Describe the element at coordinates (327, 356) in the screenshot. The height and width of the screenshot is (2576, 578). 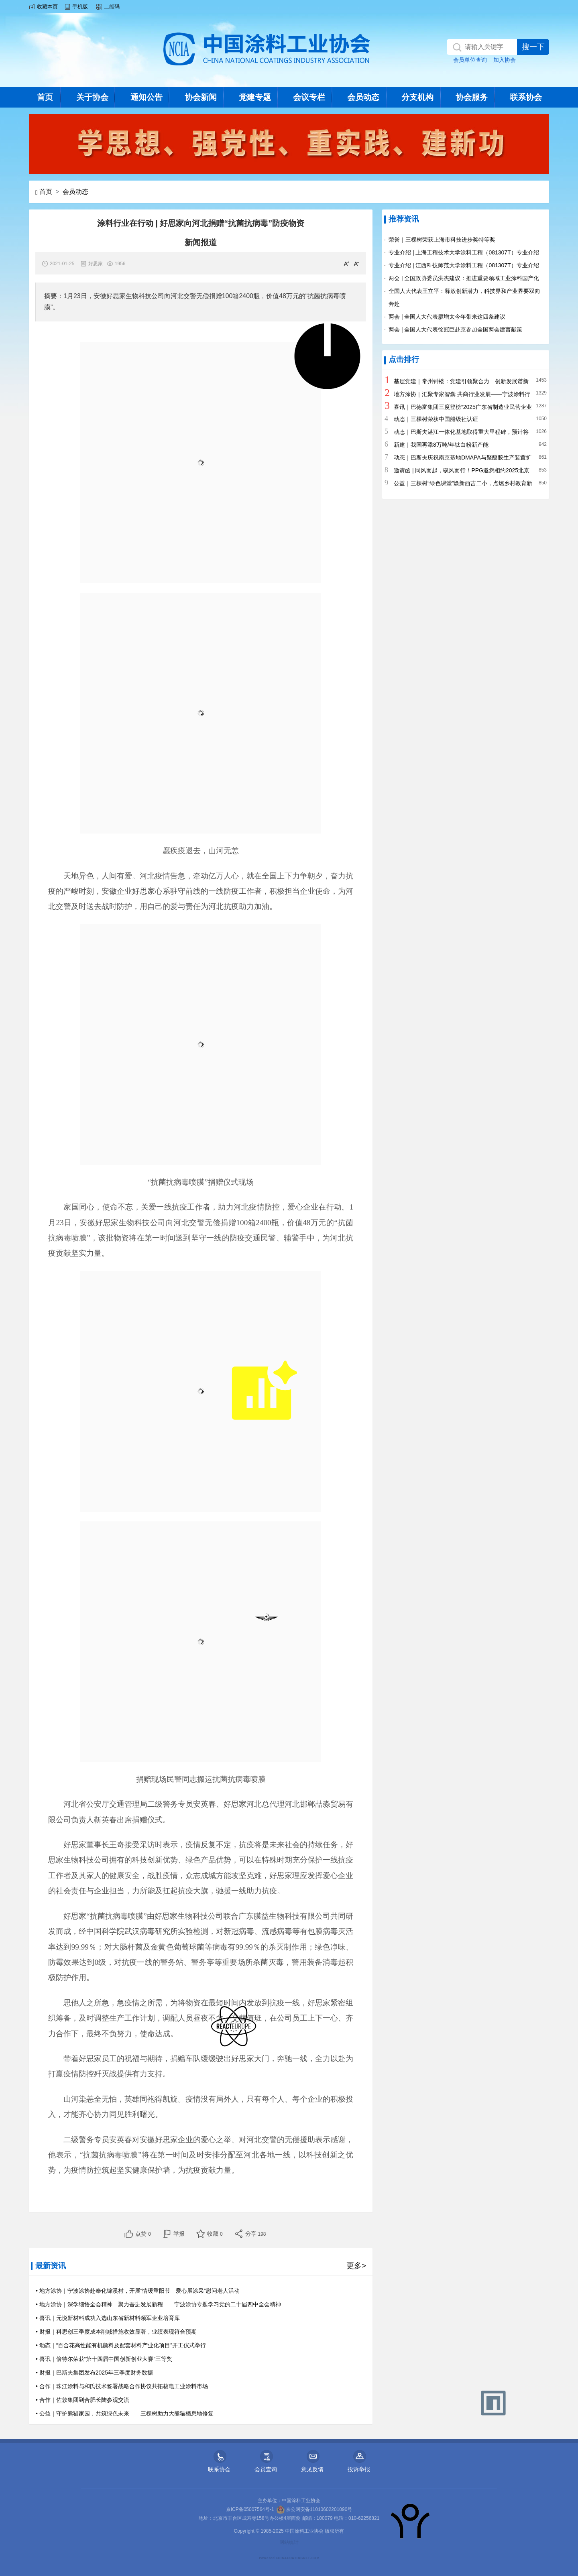
I see `power off or shut down the device` at that location.